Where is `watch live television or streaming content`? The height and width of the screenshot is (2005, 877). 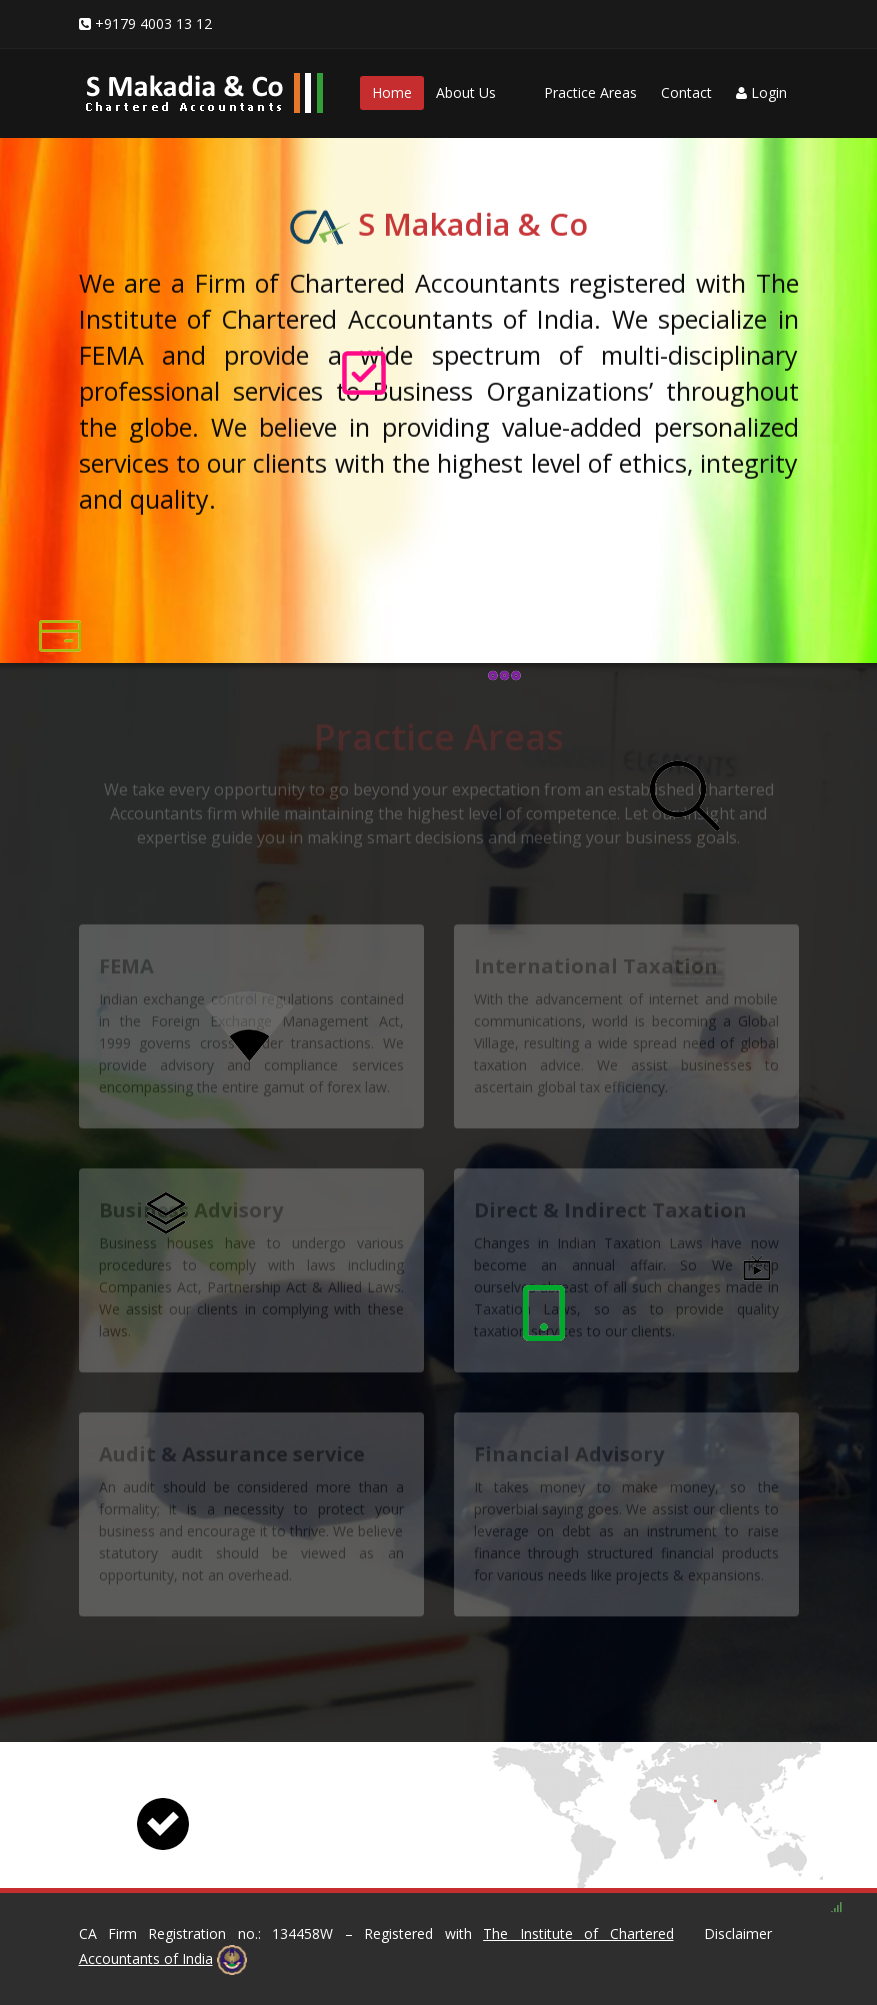
watch live television or streaming content is located at coordinates (757, 1268).